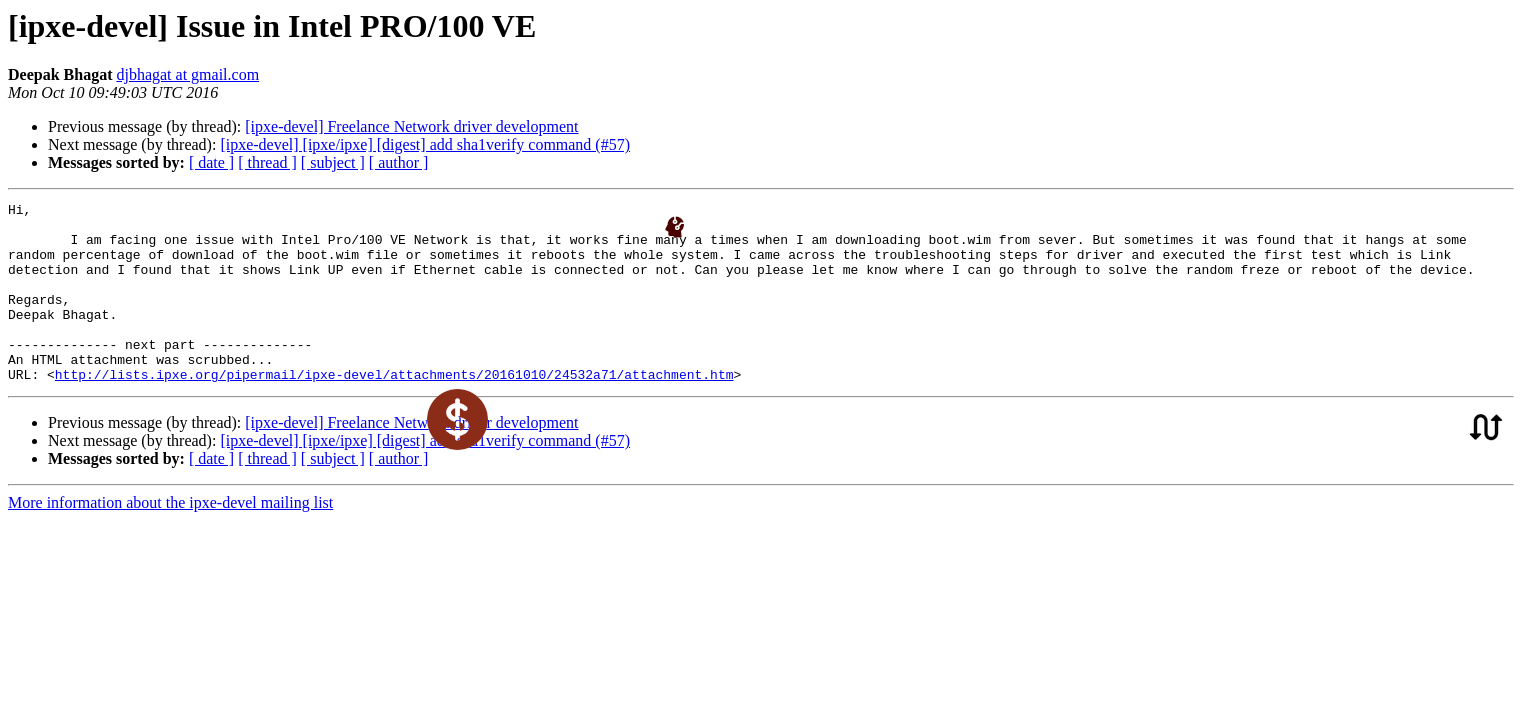  I want to click on access AI or machine learning features, so click(675, 227).